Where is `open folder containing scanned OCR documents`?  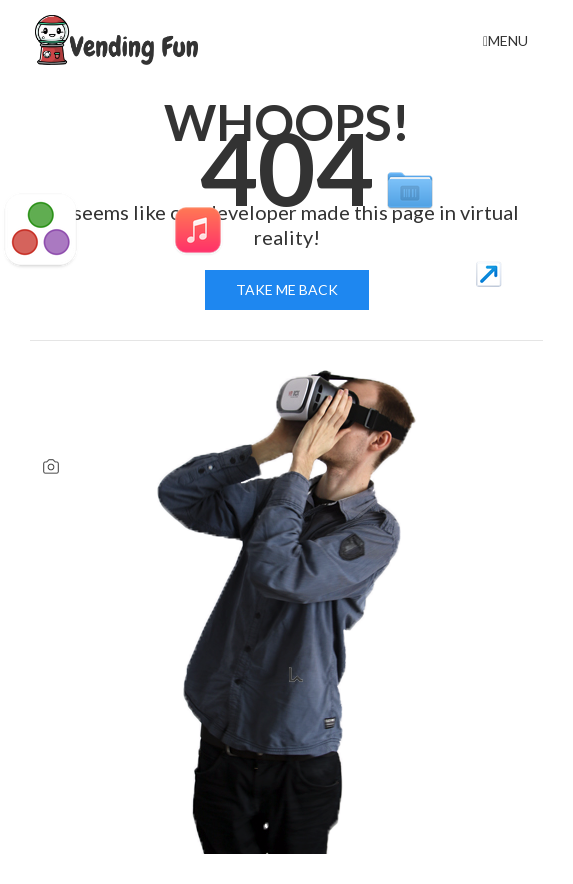 open folder containing scanned OCR documents is located at coordinates (410, 190).